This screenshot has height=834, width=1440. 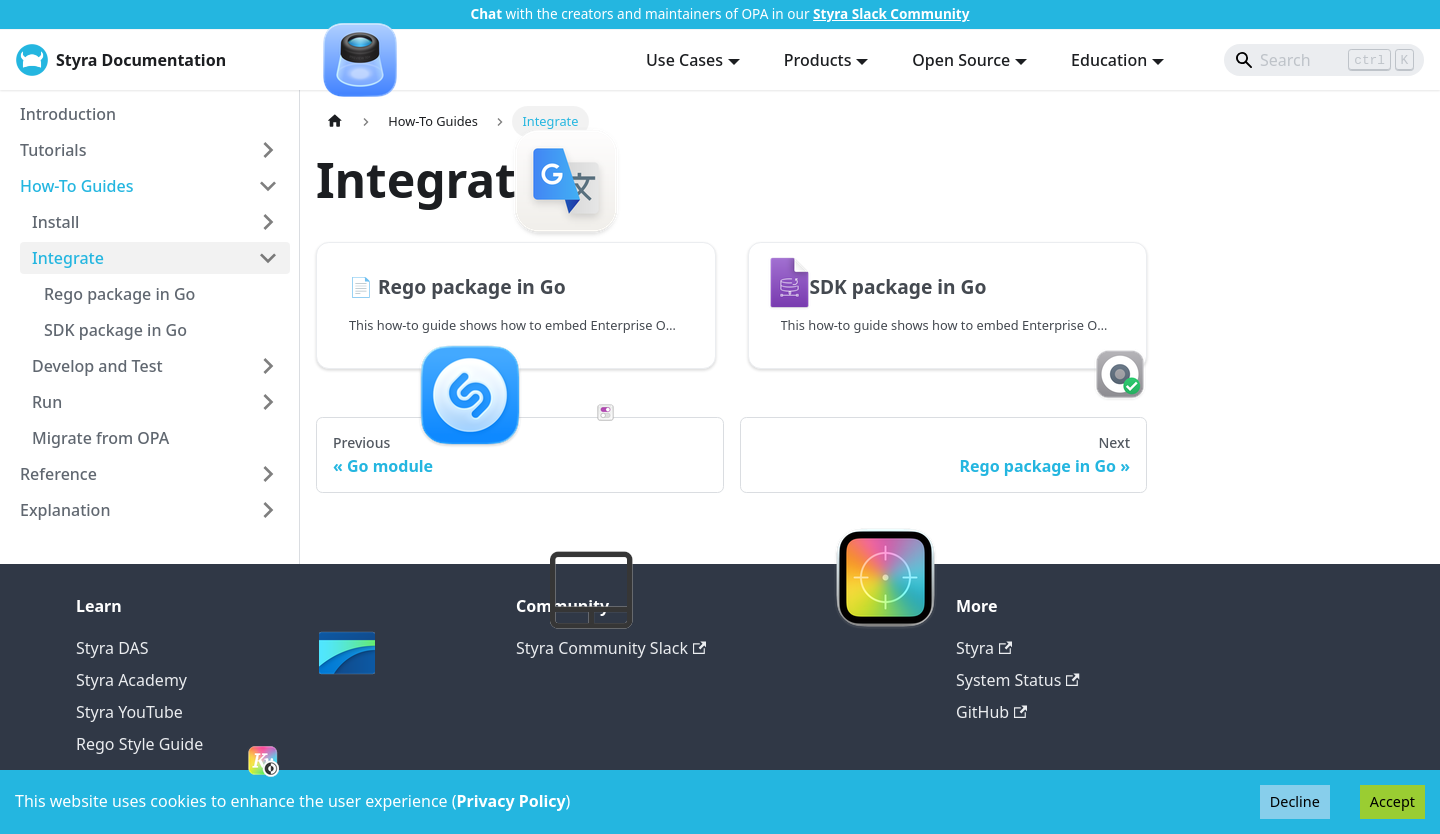 What do you see at coordinates (347, 653) in the screenshot?
I see `launch microsoft edge webview runtime` at bounding box center [347, 653].